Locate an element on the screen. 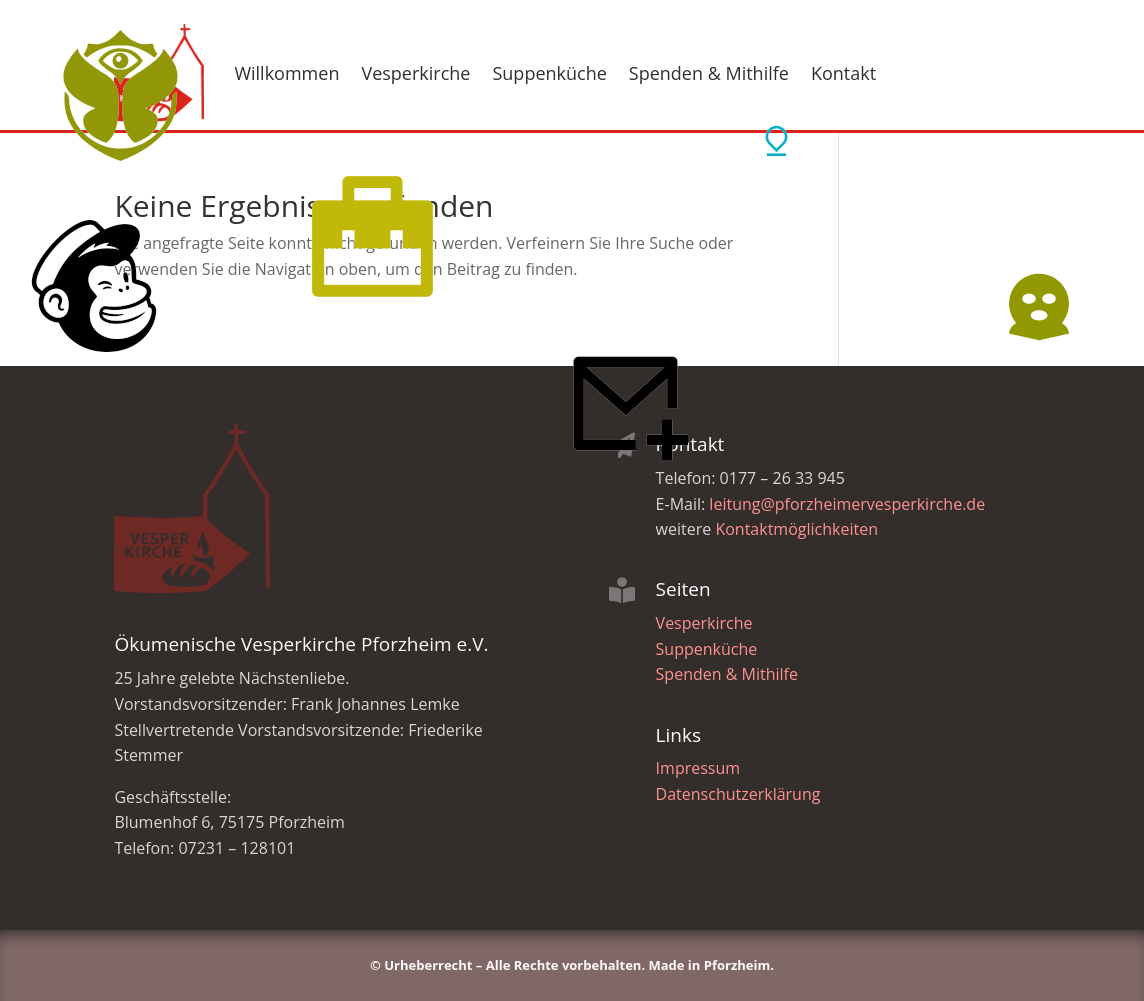  open mailchimp email marketing platform is located at coordinates (94, 286).